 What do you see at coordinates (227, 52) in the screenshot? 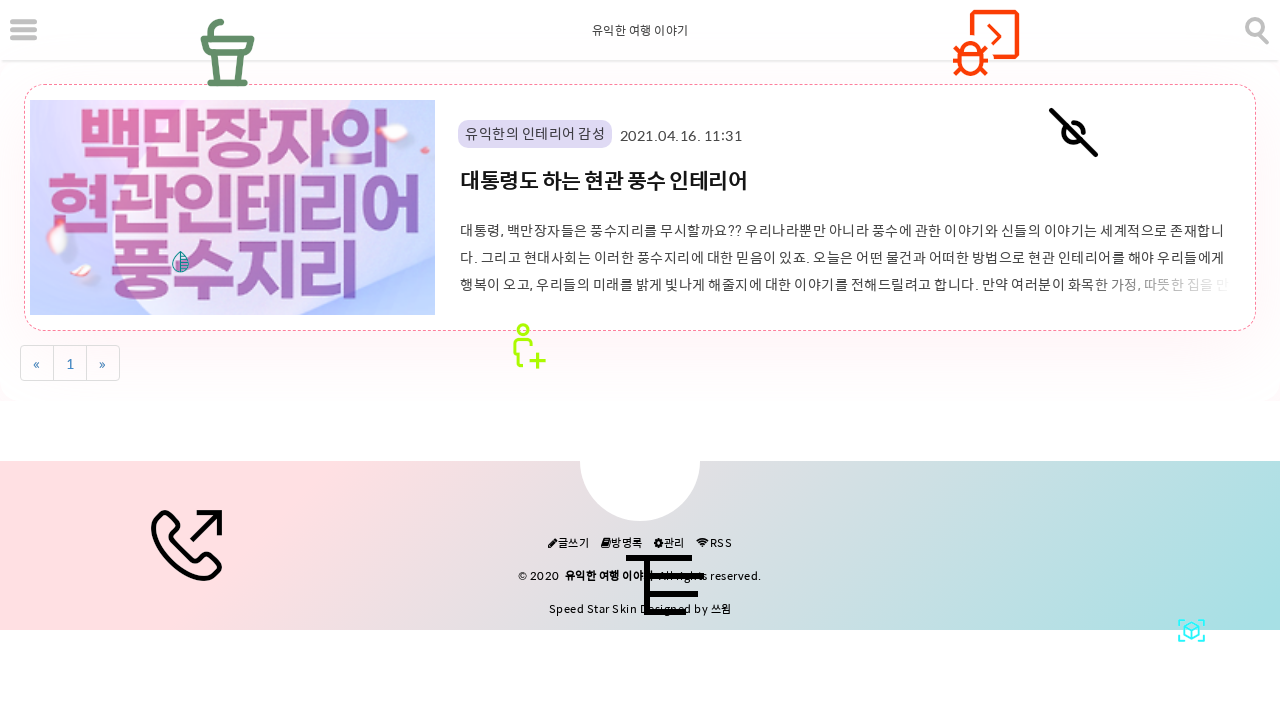
I see `view speaker or presentation podium` at bounding box center [227, 52].